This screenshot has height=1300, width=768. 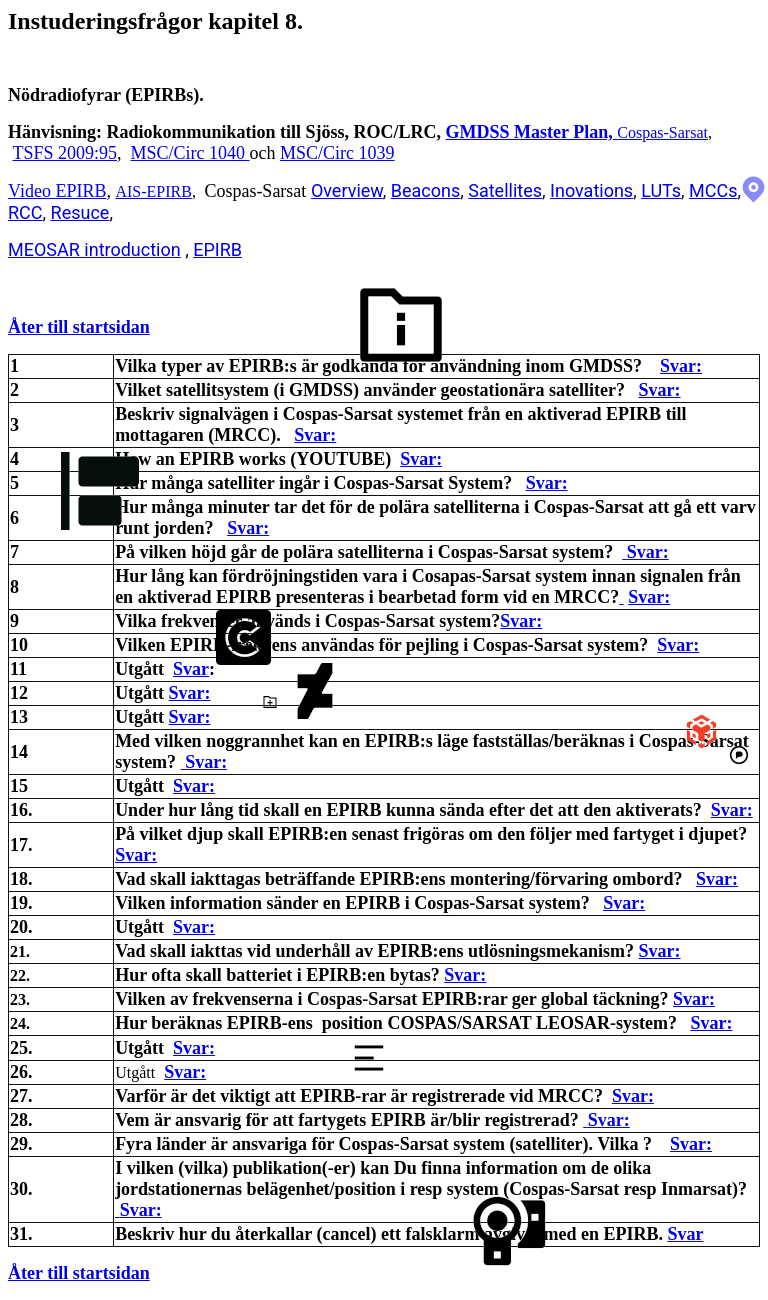 What do you see at coordinates (701, 731) in the screenshot?
I see `binance coin (BNB) cryptocurrency logo` at bounding box center [701, 731].